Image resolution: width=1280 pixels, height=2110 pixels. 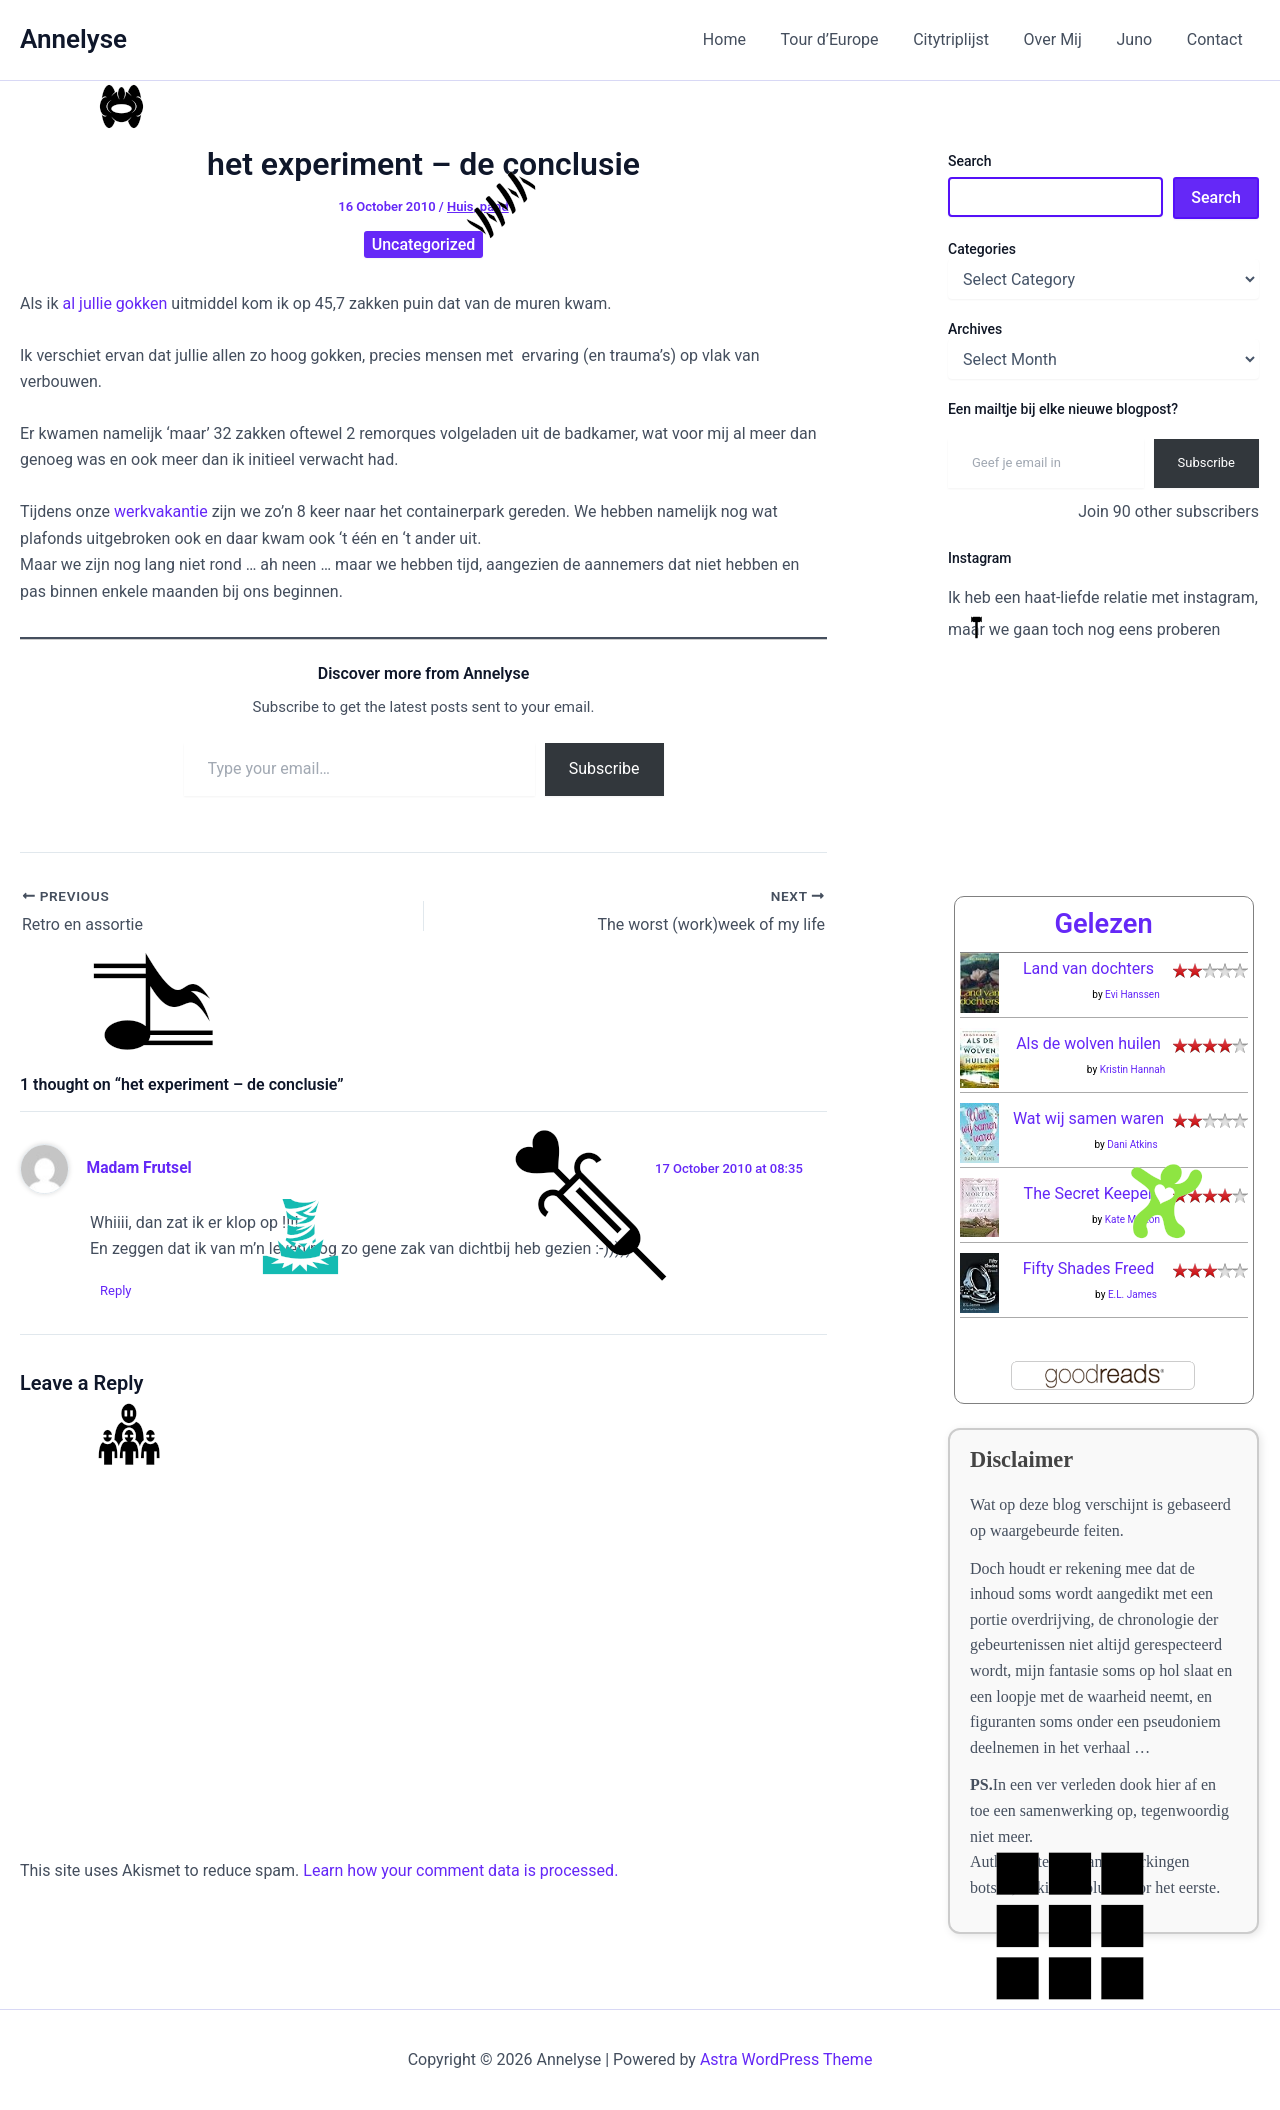 What do you see at coordinates (591, 1206) in the screenshot?
I see `inject love or affection in a game` at bounding box center [591, 1206].